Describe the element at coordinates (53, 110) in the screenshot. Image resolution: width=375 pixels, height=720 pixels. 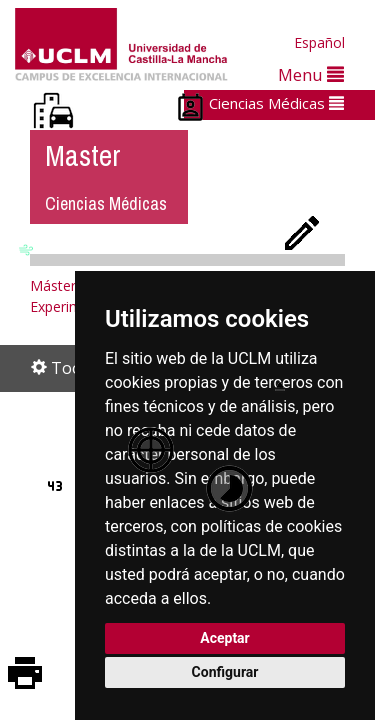
I see `access transportation or commute options` at that location.